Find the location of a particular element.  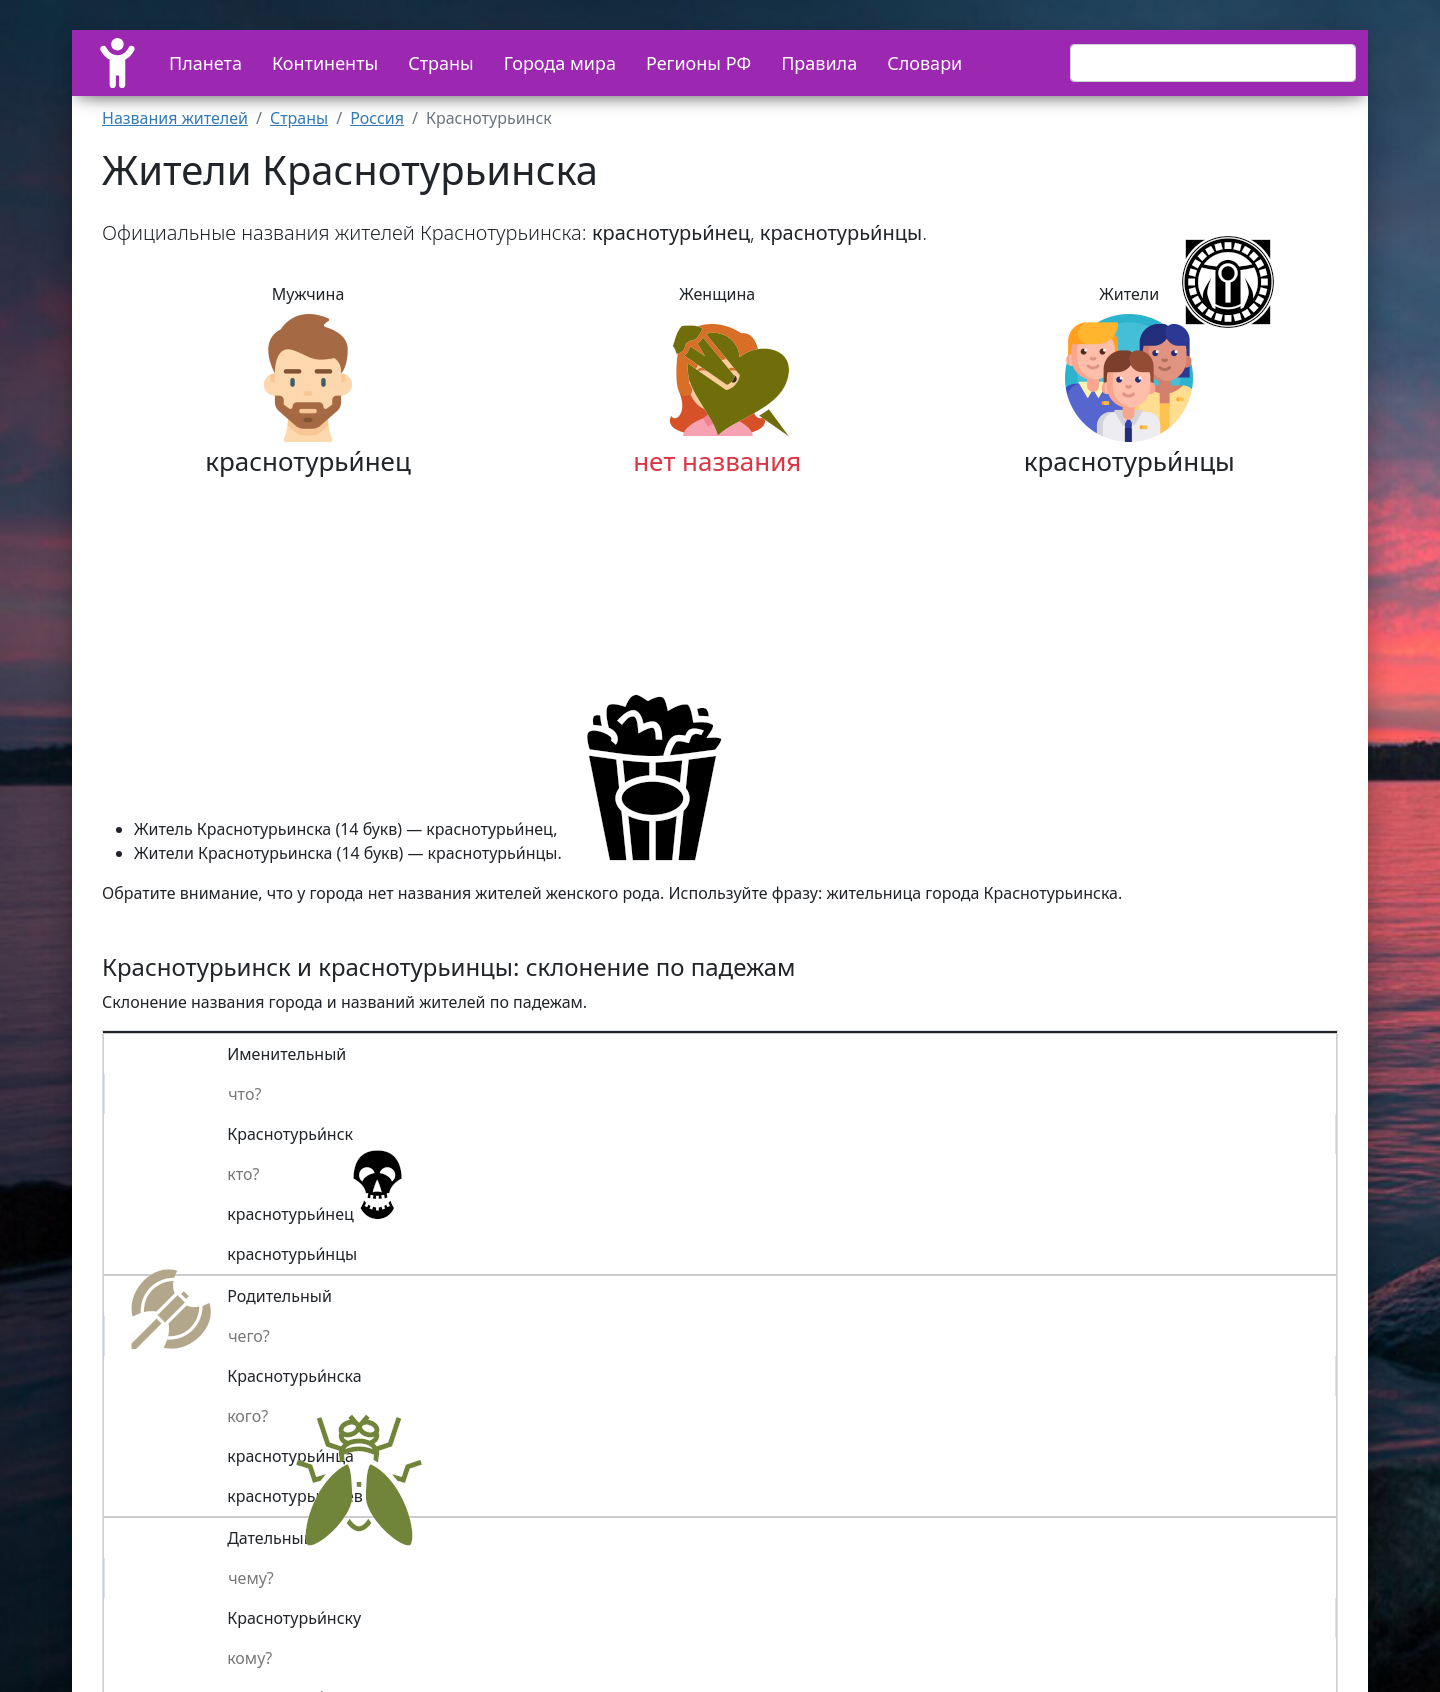

equip or select a battle axe weapon is located at coordinates (171, 1309).